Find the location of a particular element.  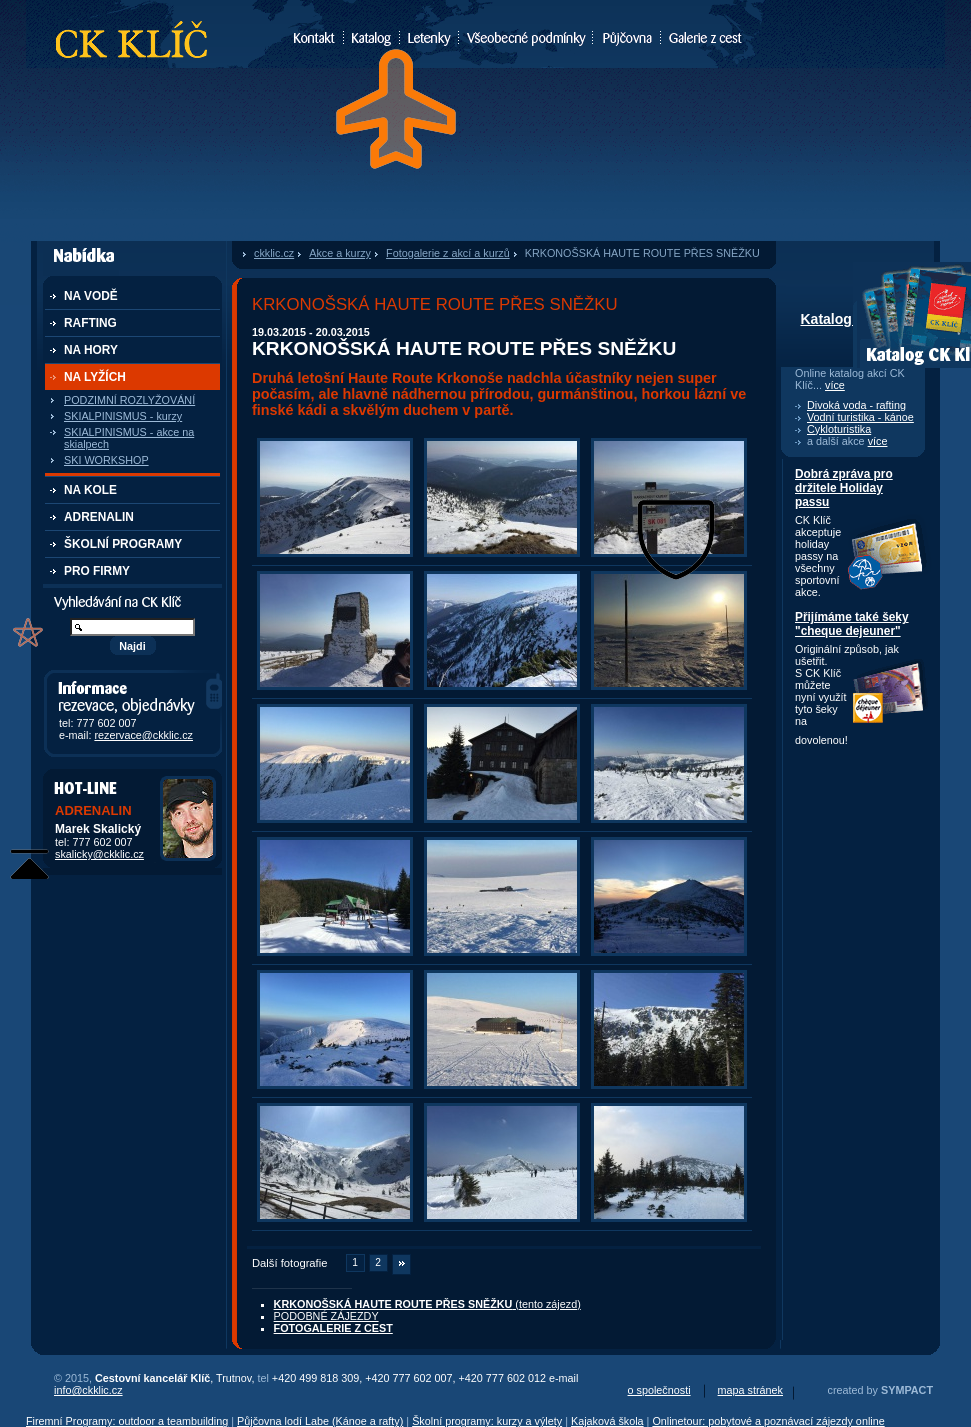

enable airplane mode is located at coordinates (396, 109).